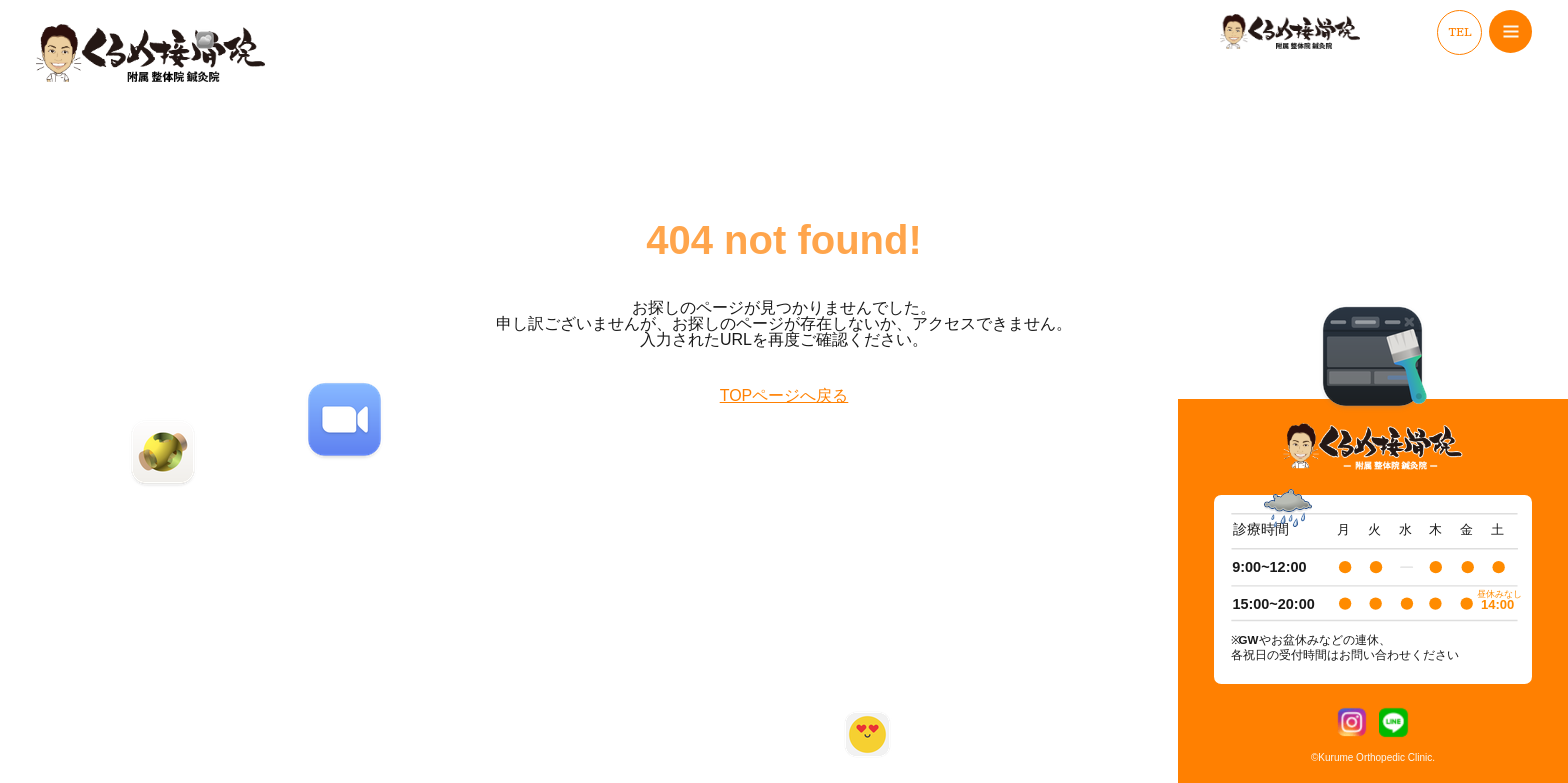 The height and width of the screenshot is (783, 1568). I want to click on open the weather app, so click(205, 40).